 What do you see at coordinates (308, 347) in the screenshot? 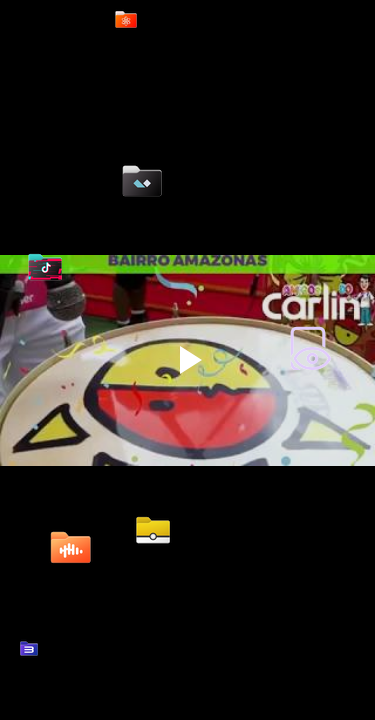
I see `open document viewer` at bounding box center [308, 347].